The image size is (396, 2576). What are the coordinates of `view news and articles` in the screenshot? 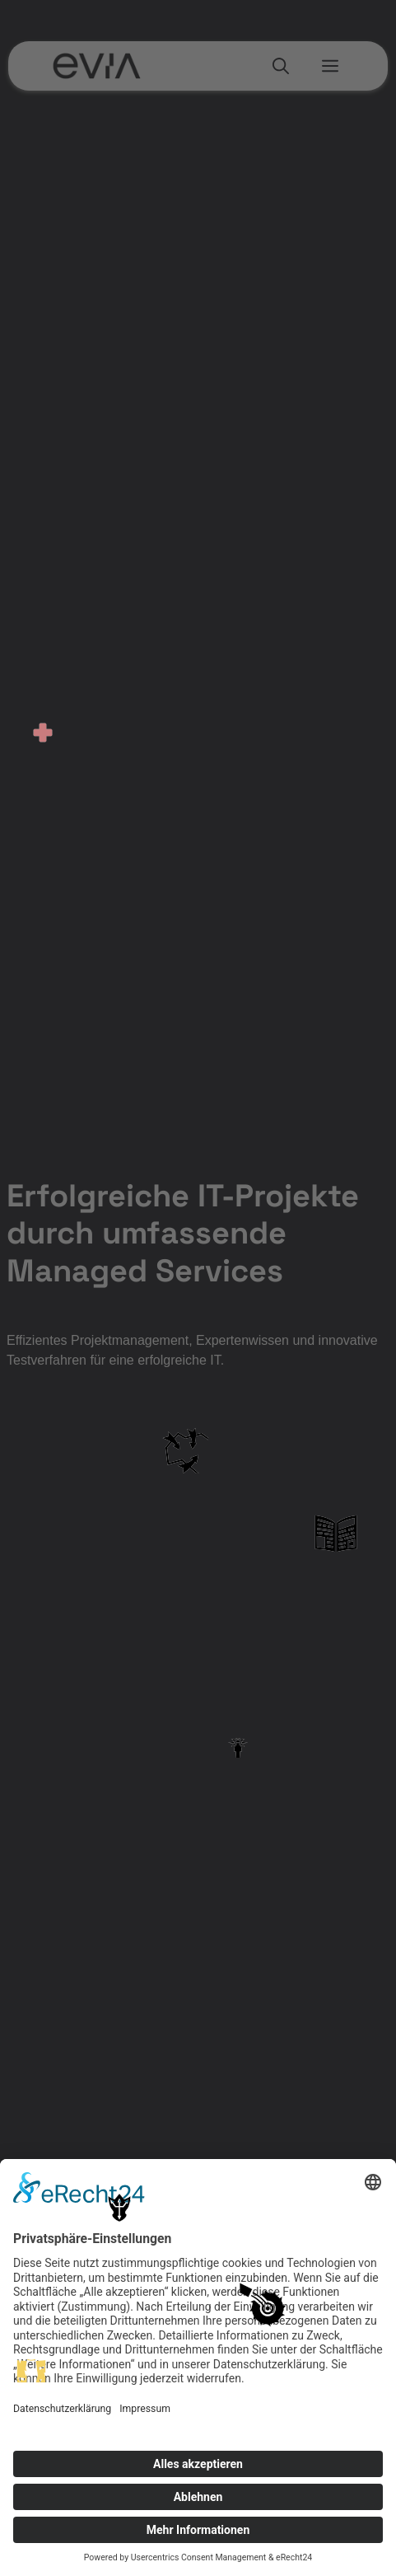 It's located at (336, 1534).